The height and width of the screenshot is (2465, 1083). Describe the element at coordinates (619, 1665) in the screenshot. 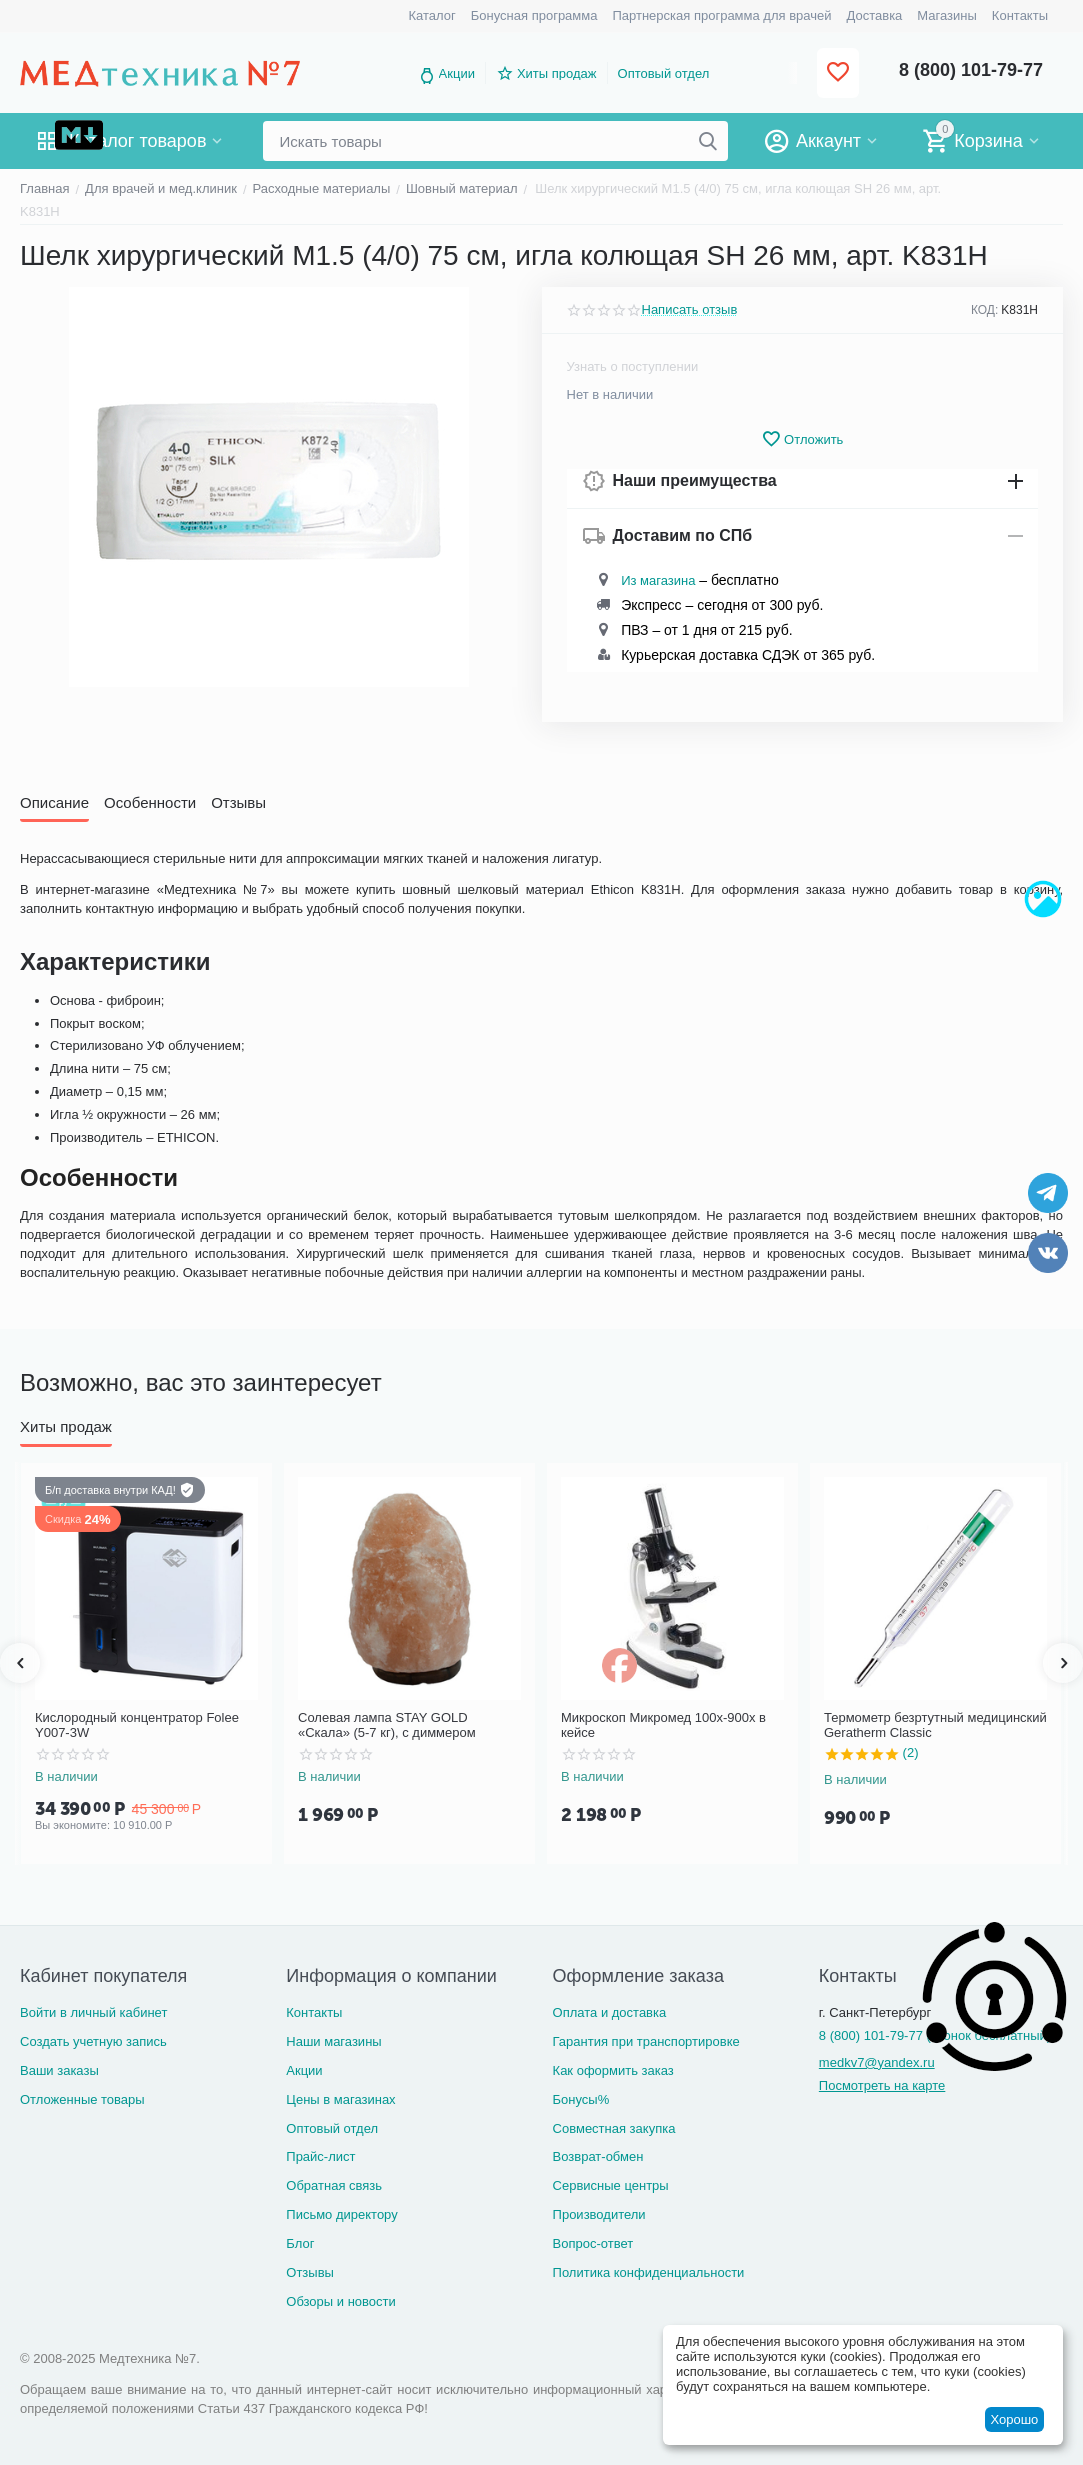

I see `open the Facebook app` at that location.